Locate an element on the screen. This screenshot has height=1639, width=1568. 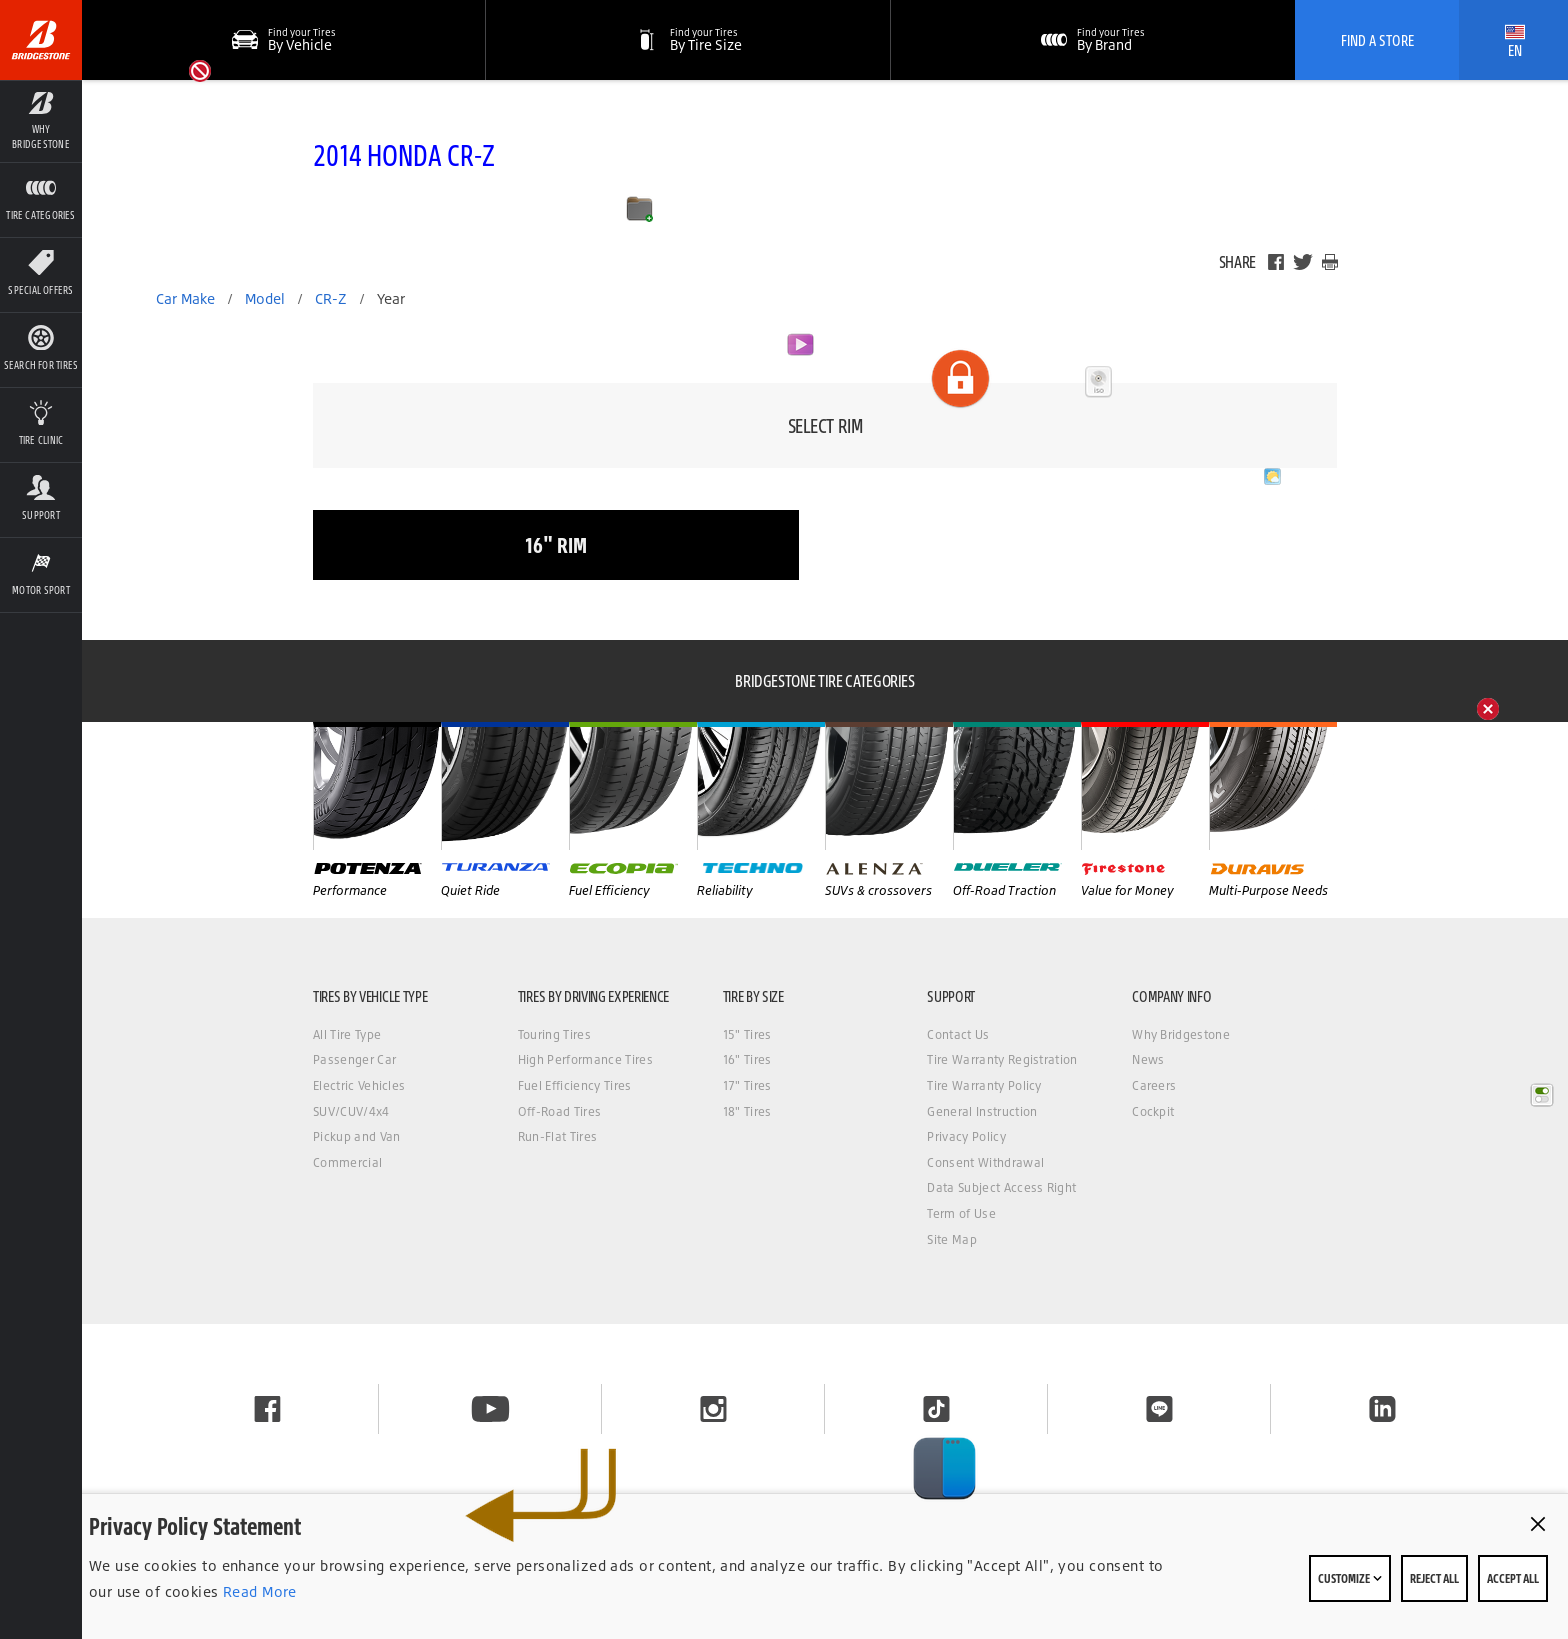
open the video player app is located at coordinates (800, 344).